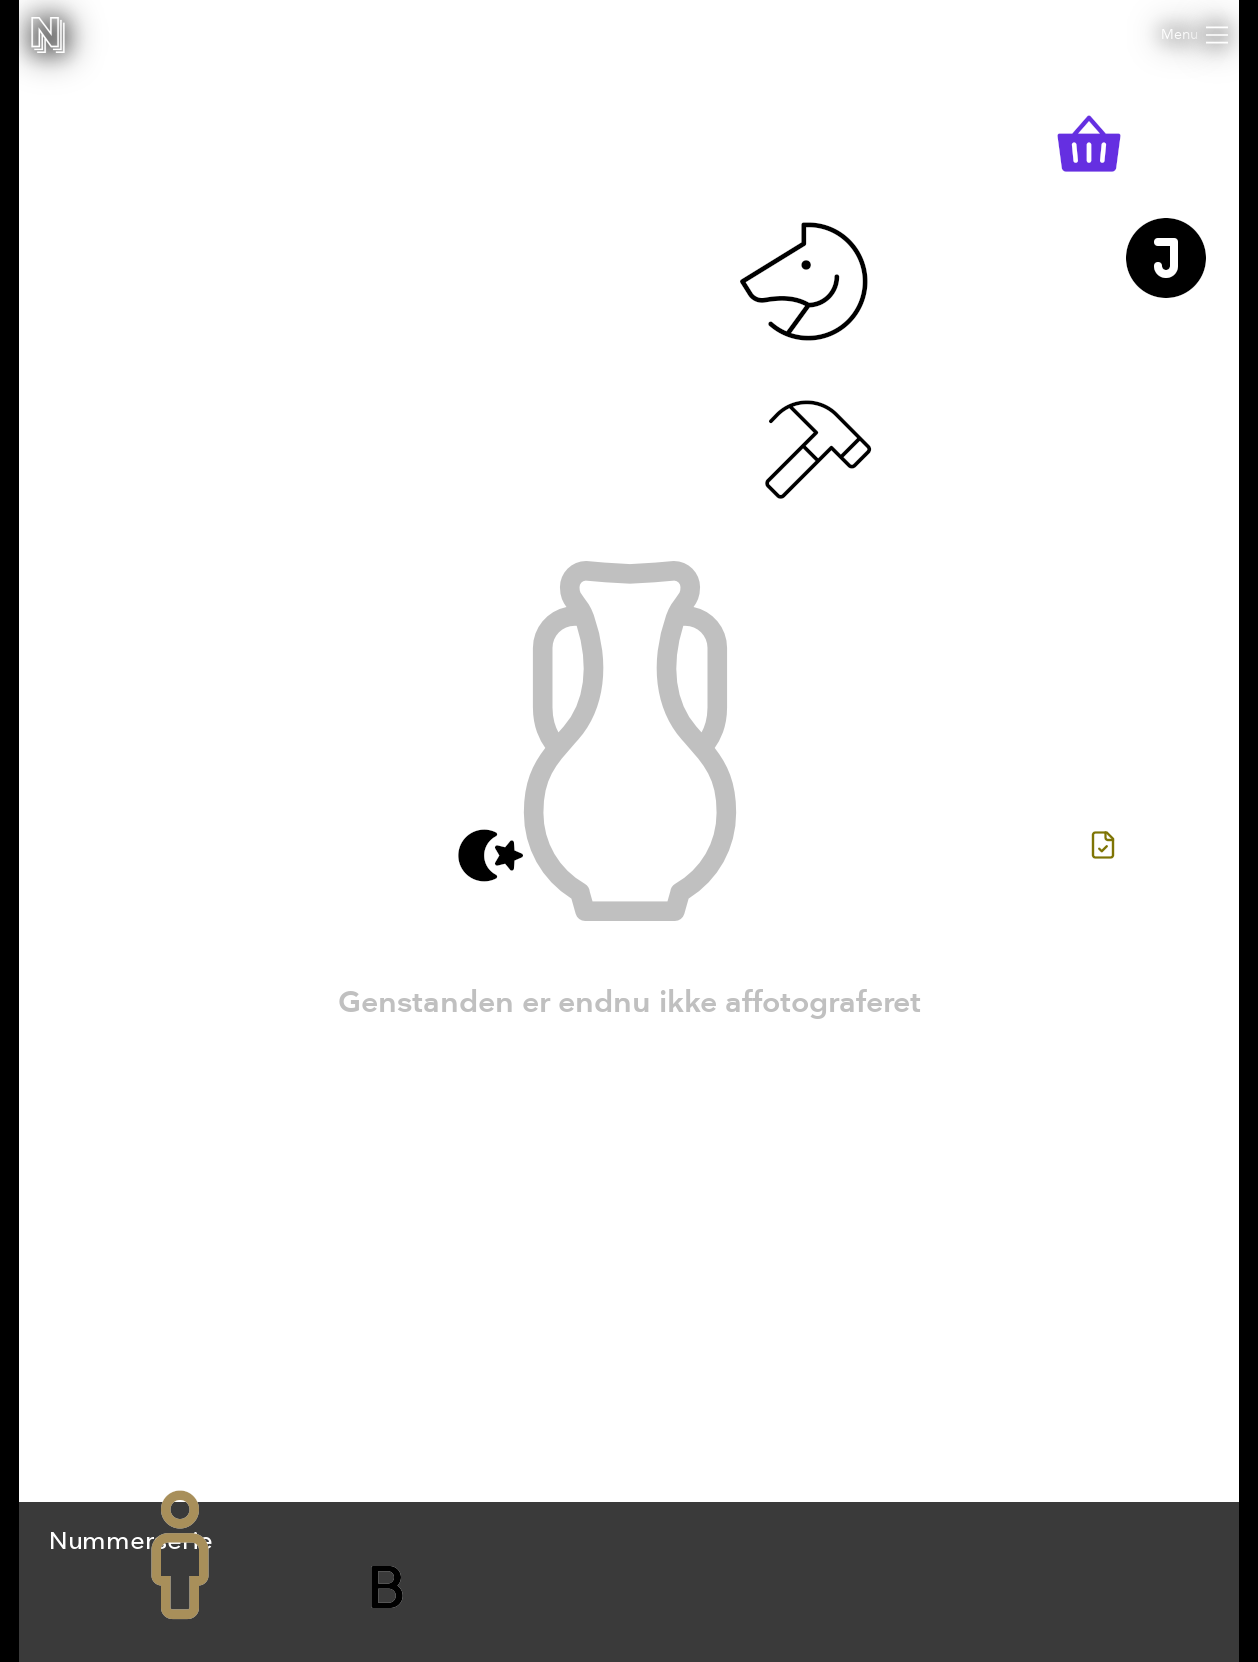  Describe the element at coordinates (1166, 258) in the screenshot. I see `indicates an item or contact starting with the letter J` at that location.